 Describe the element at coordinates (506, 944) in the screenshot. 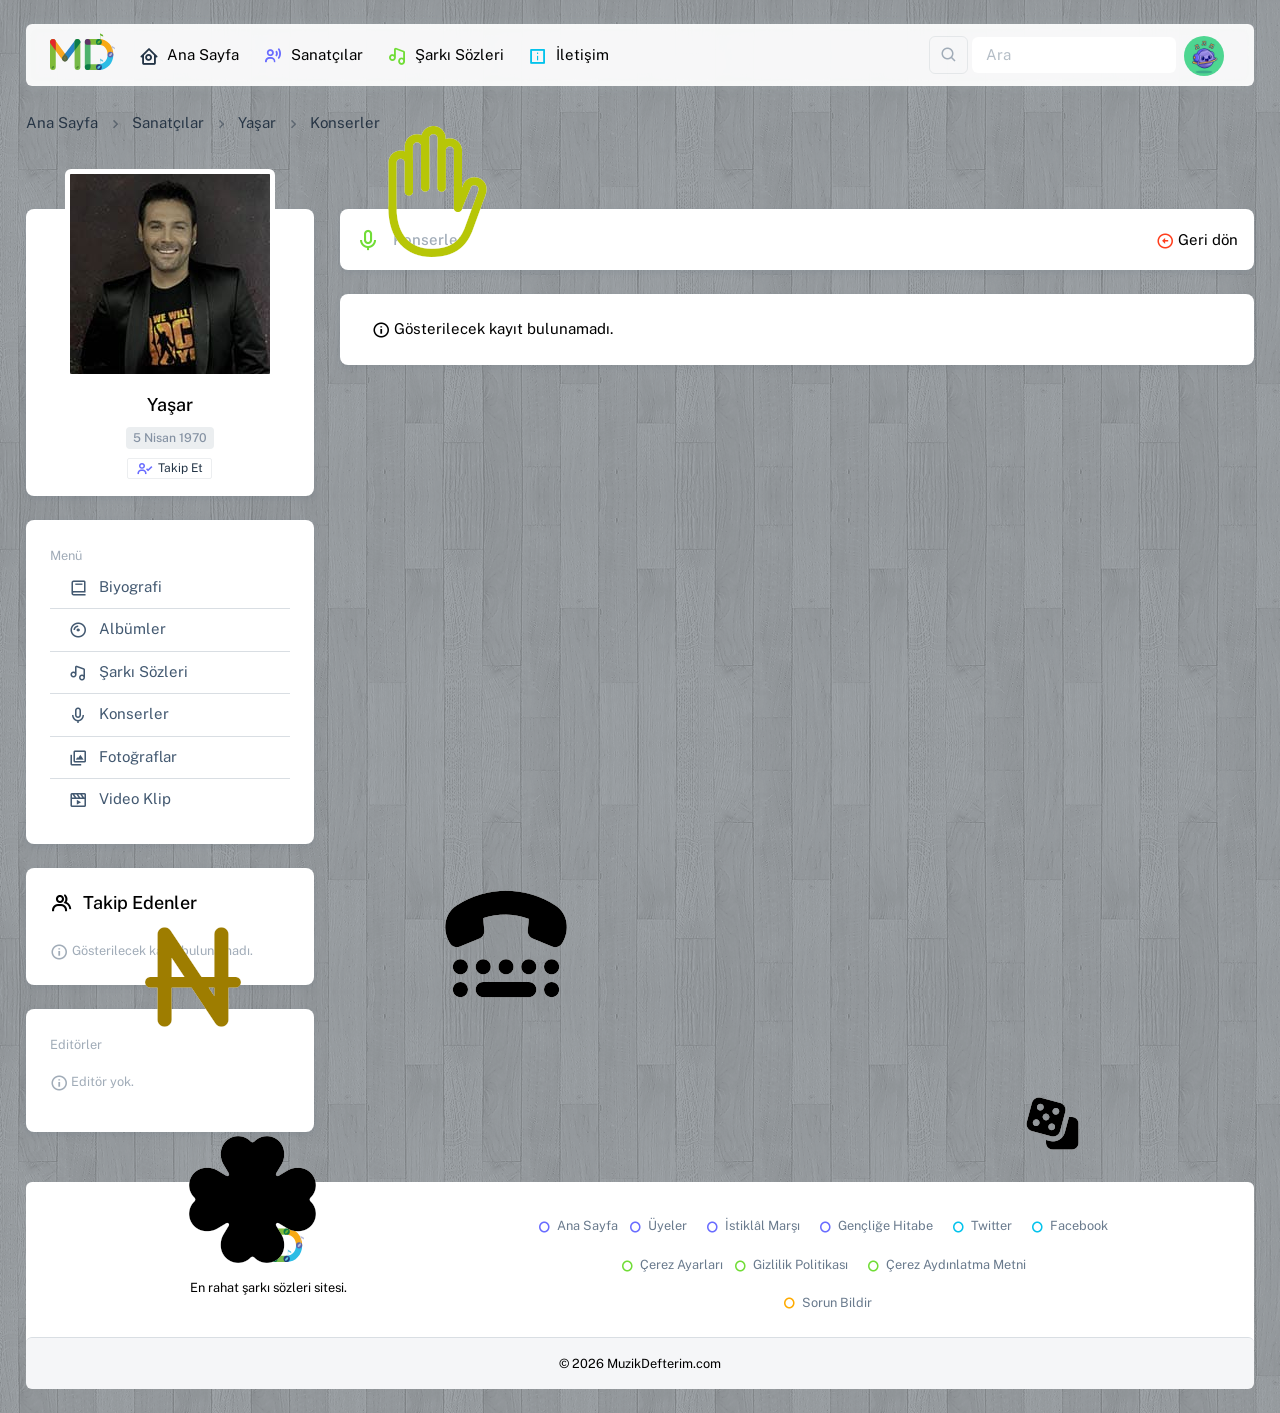

I see `access TTY or text telephone services` at that location.